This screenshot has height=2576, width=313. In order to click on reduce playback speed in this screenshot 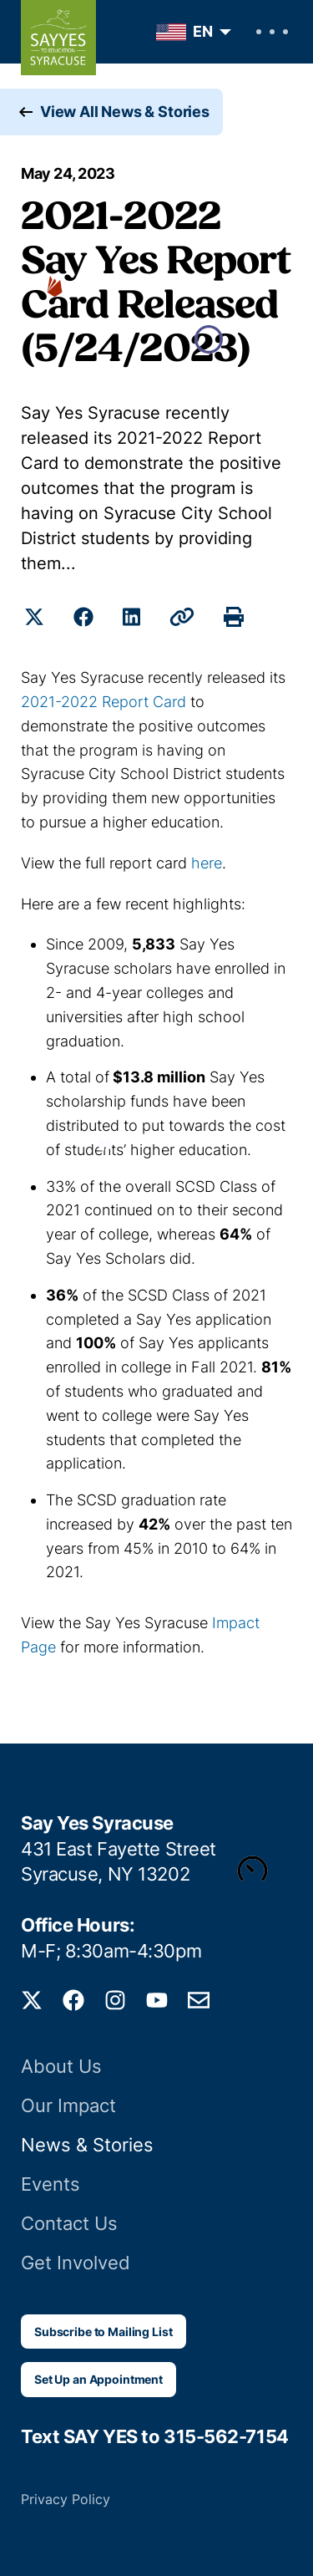, I will do `click(252, 1869)`.